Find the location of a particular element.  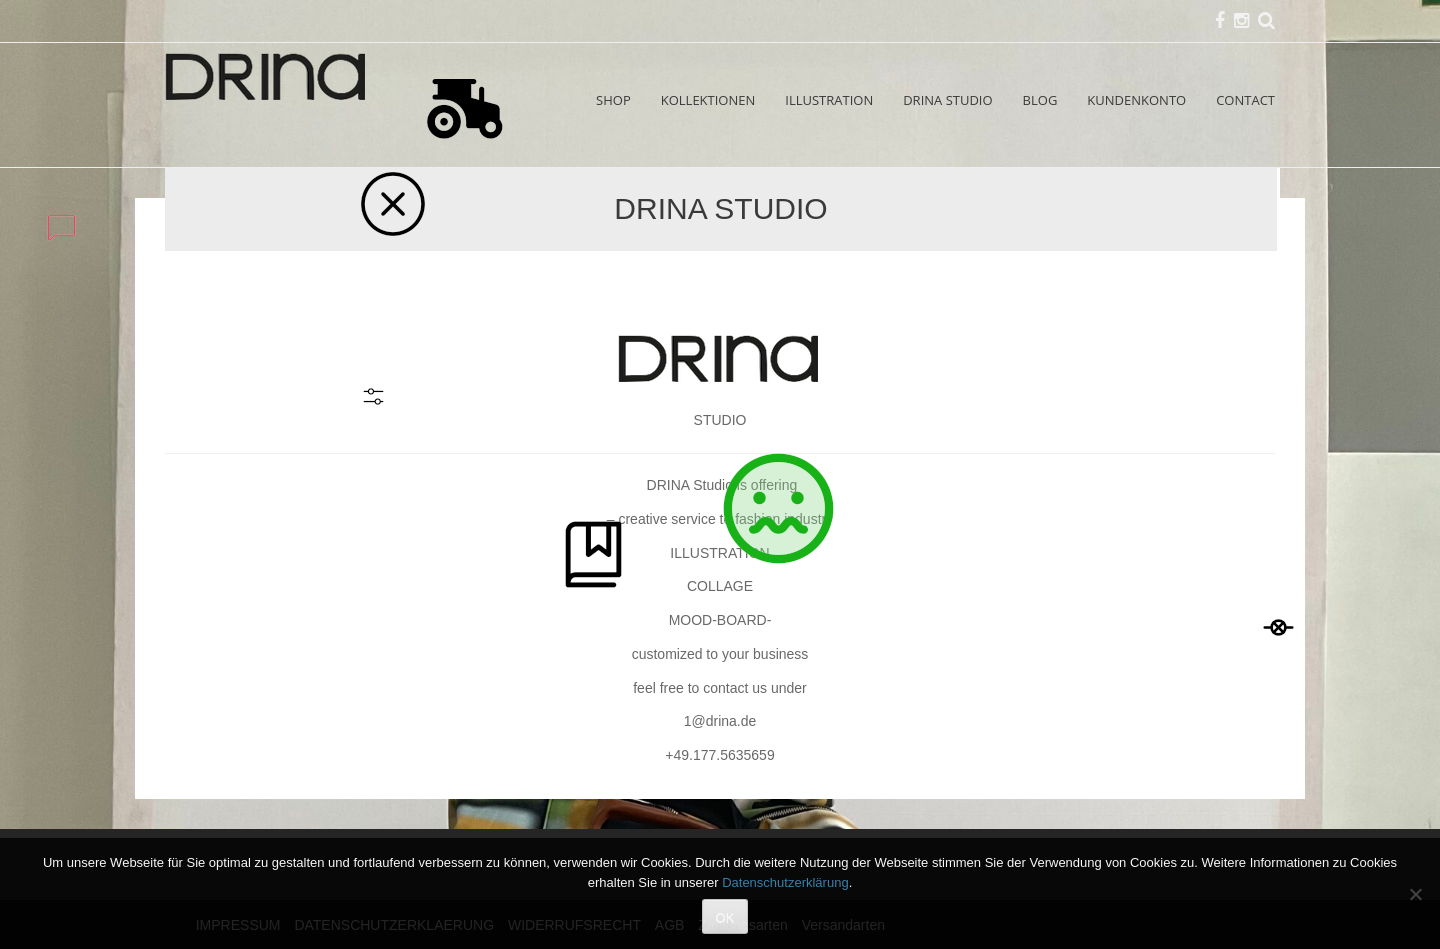

access your bookmarked reading list is located at coordinates (593, 554).